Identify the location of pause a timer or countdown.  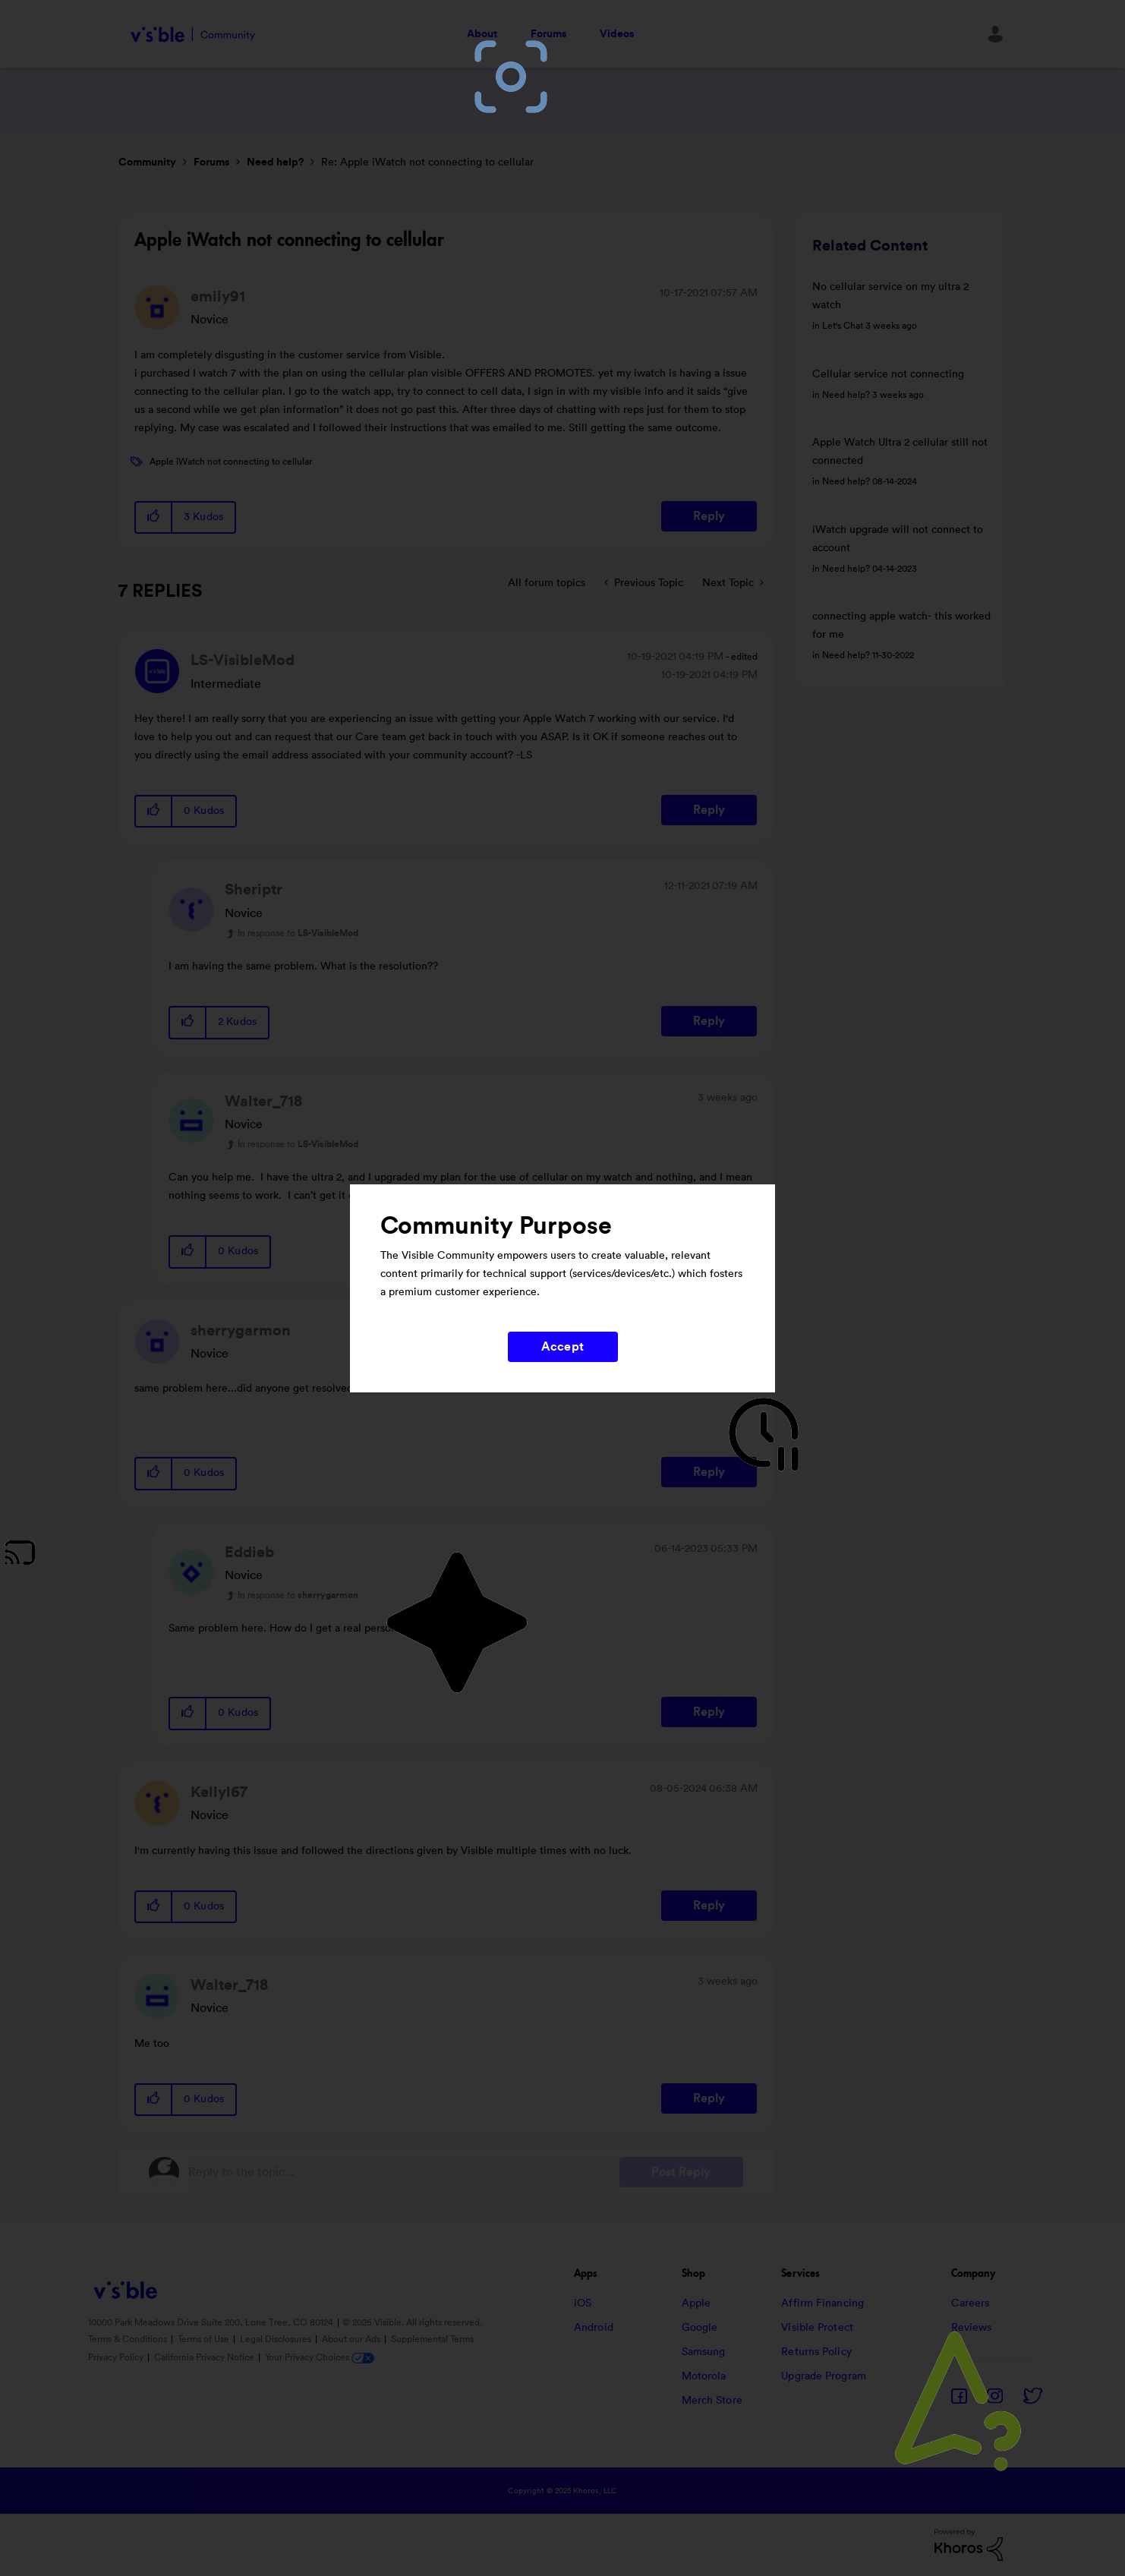
(764, 1433).